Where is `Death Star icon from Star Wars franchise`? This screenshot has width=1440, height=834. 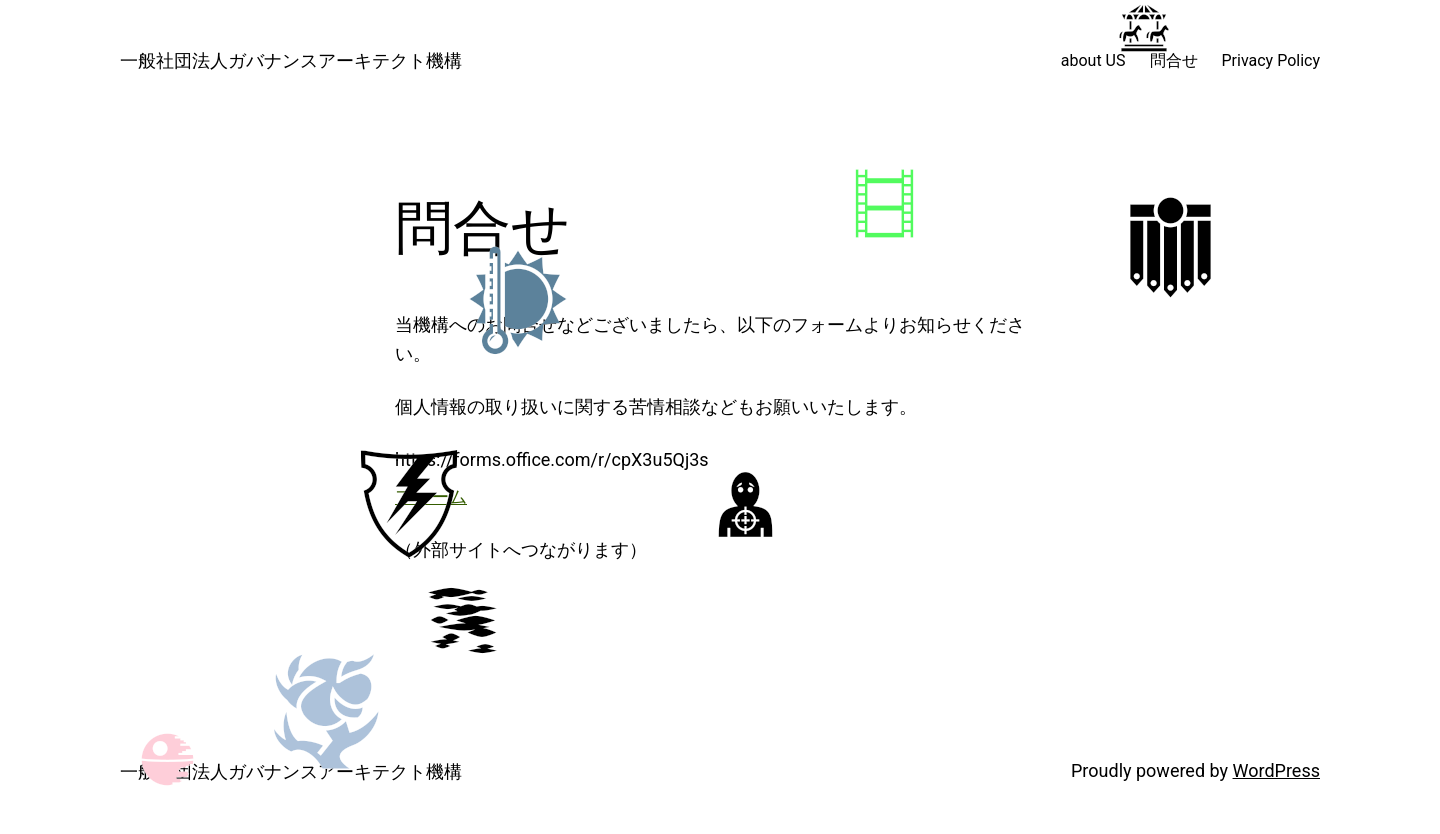 Death Star icon from Star Wars franchise is located at coordinates (167, 759).